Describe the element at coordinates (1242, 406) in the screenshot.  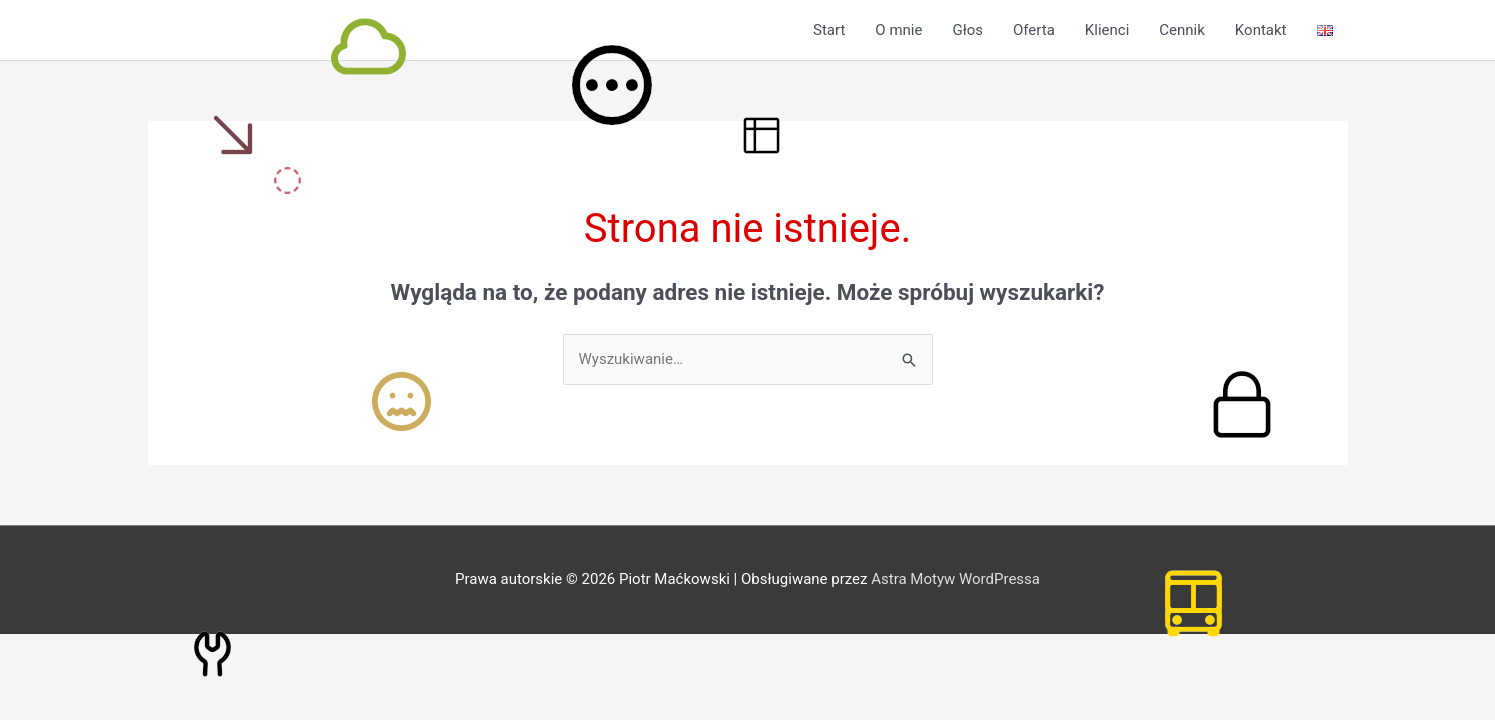
I see `indicates a locked or secure item` at that location.